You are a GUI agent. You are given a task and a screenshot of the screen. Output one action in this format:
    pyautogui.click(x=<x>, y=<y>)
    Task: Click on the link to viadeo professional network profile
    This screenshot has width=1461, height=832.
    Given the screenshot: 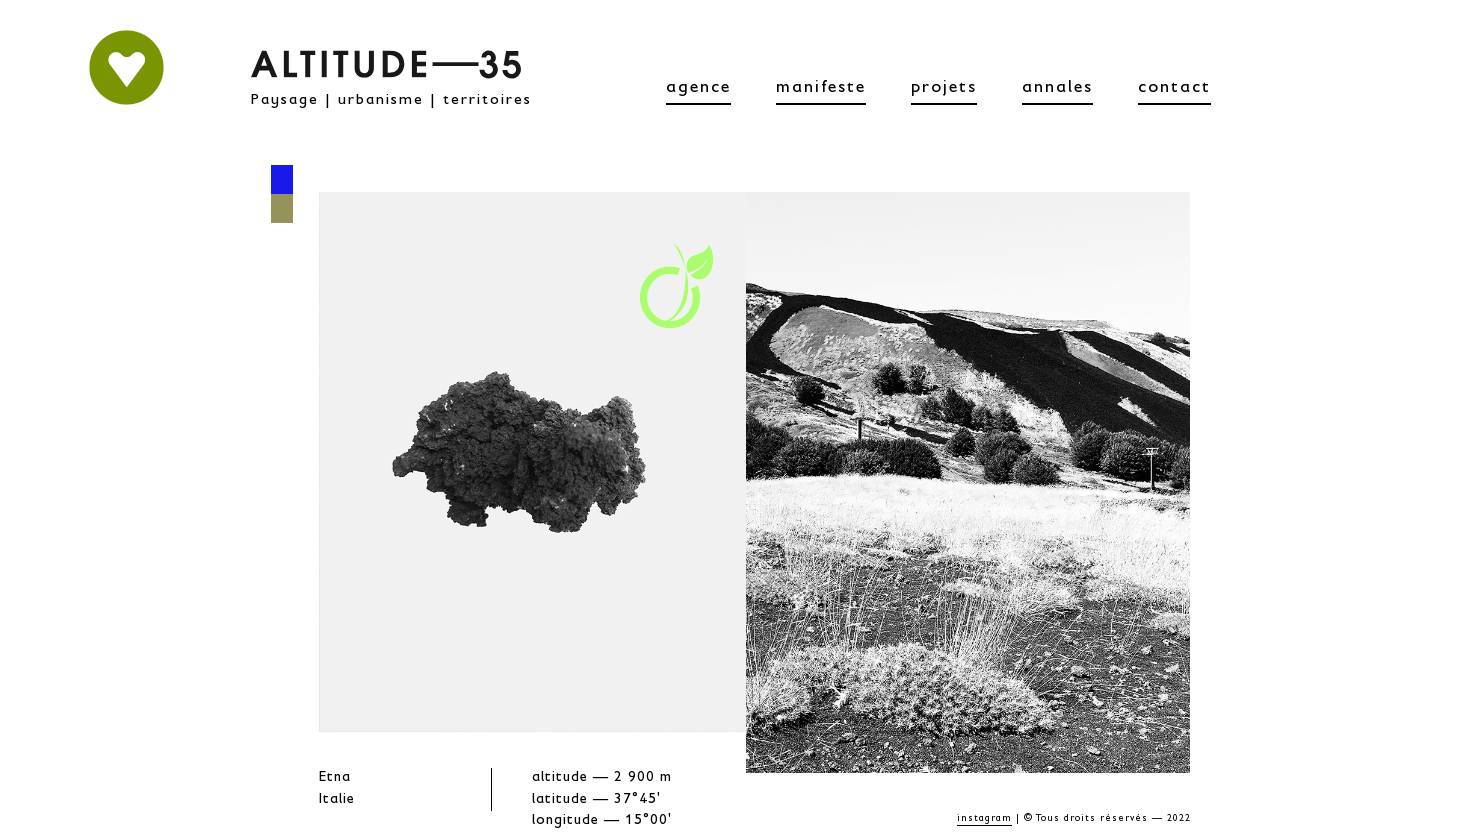 What is the action you would take?
    pyautogui.click(x=676, y=285)
    